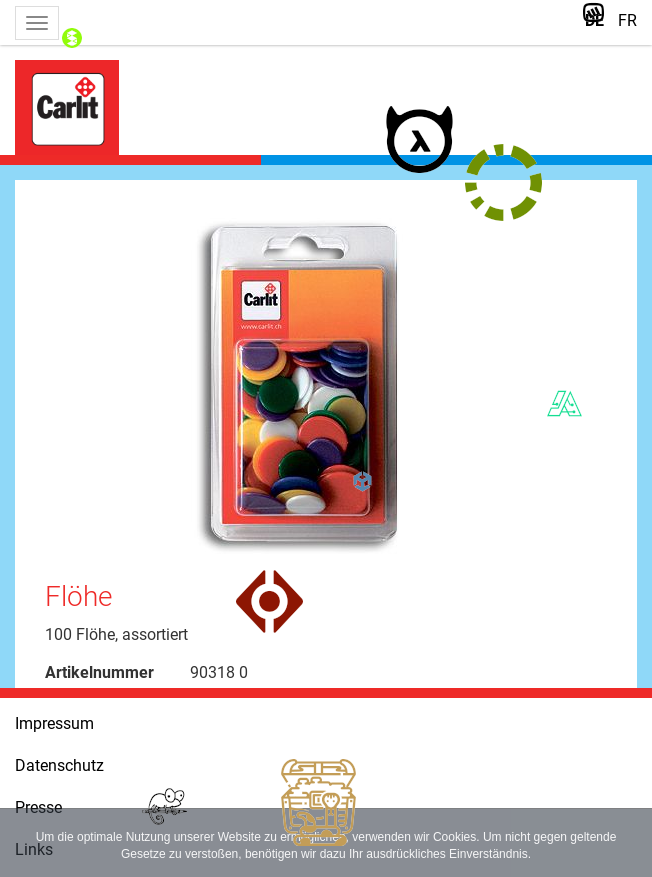 The height and width of the screenshot is (877, 652). Describe the element at coordinates (72, 38) in the screenshot. I see `open scrapbox app` at that location.